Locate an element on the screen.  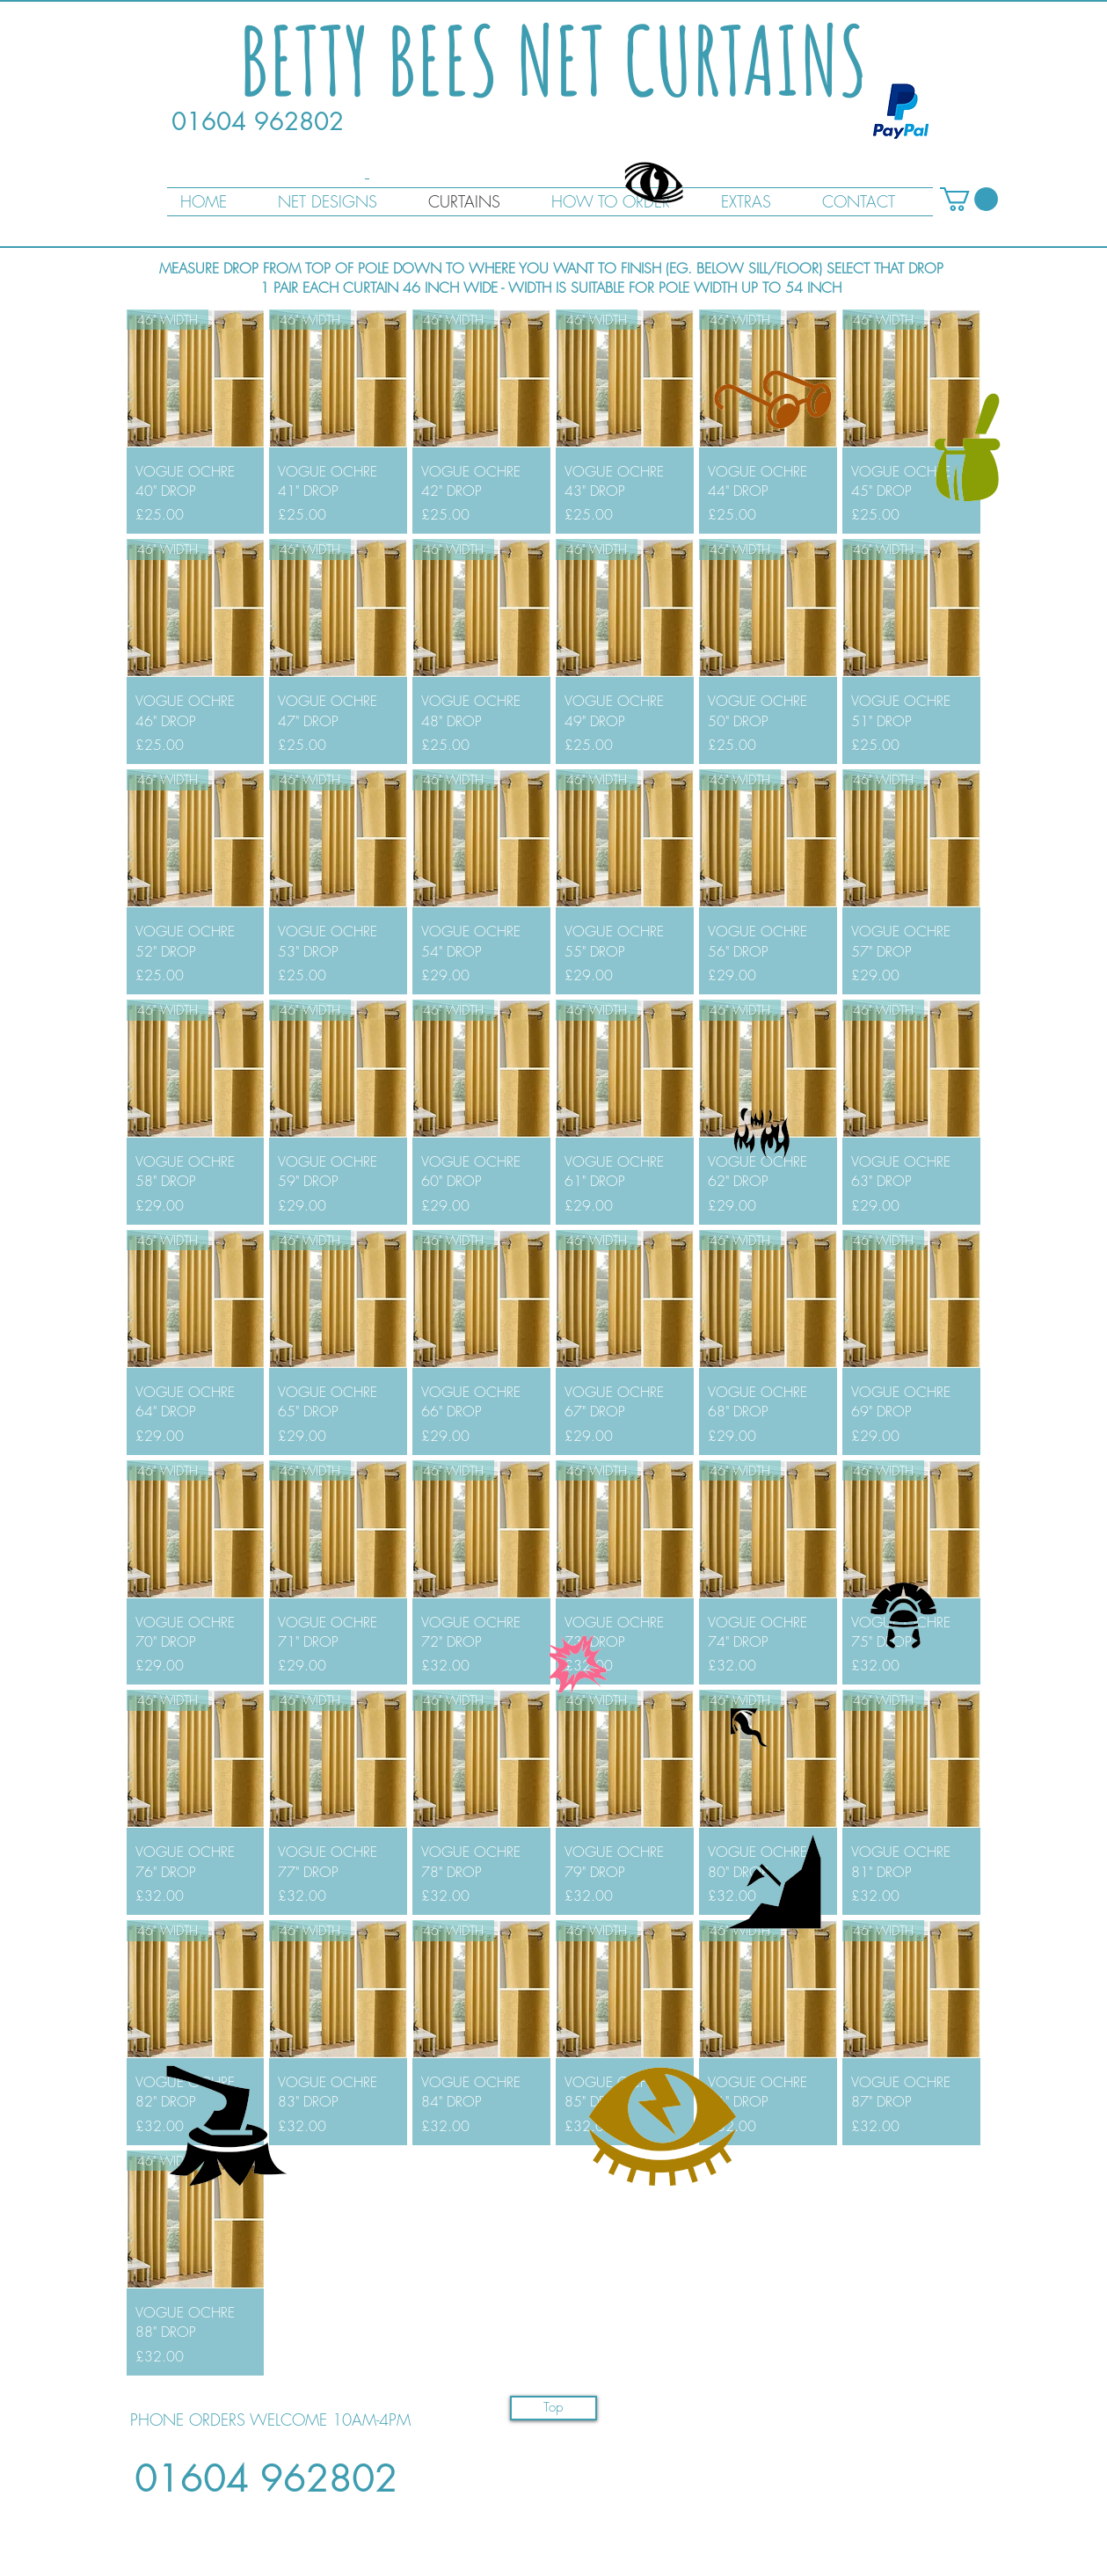
access honey or sweet reward items is located at coordinates (969, 448).